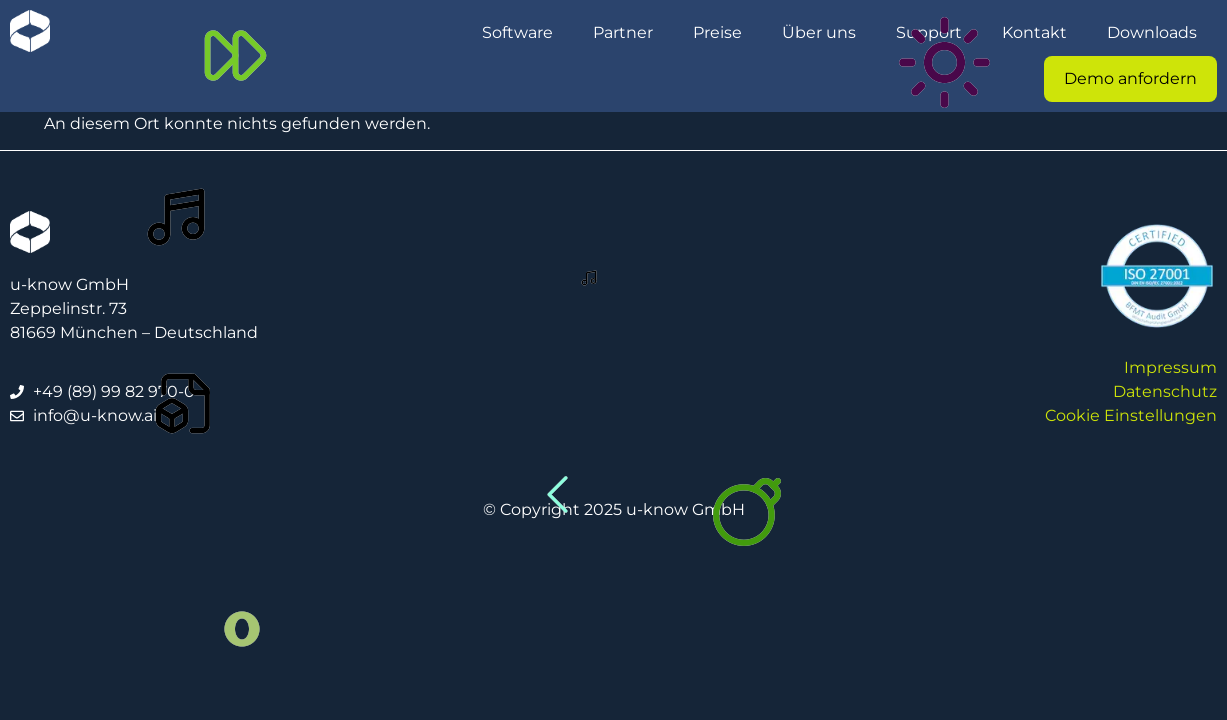 The width and height of the screenshot is (1227, 720). I want to click on go back to the previous screen, so click(557, 494).